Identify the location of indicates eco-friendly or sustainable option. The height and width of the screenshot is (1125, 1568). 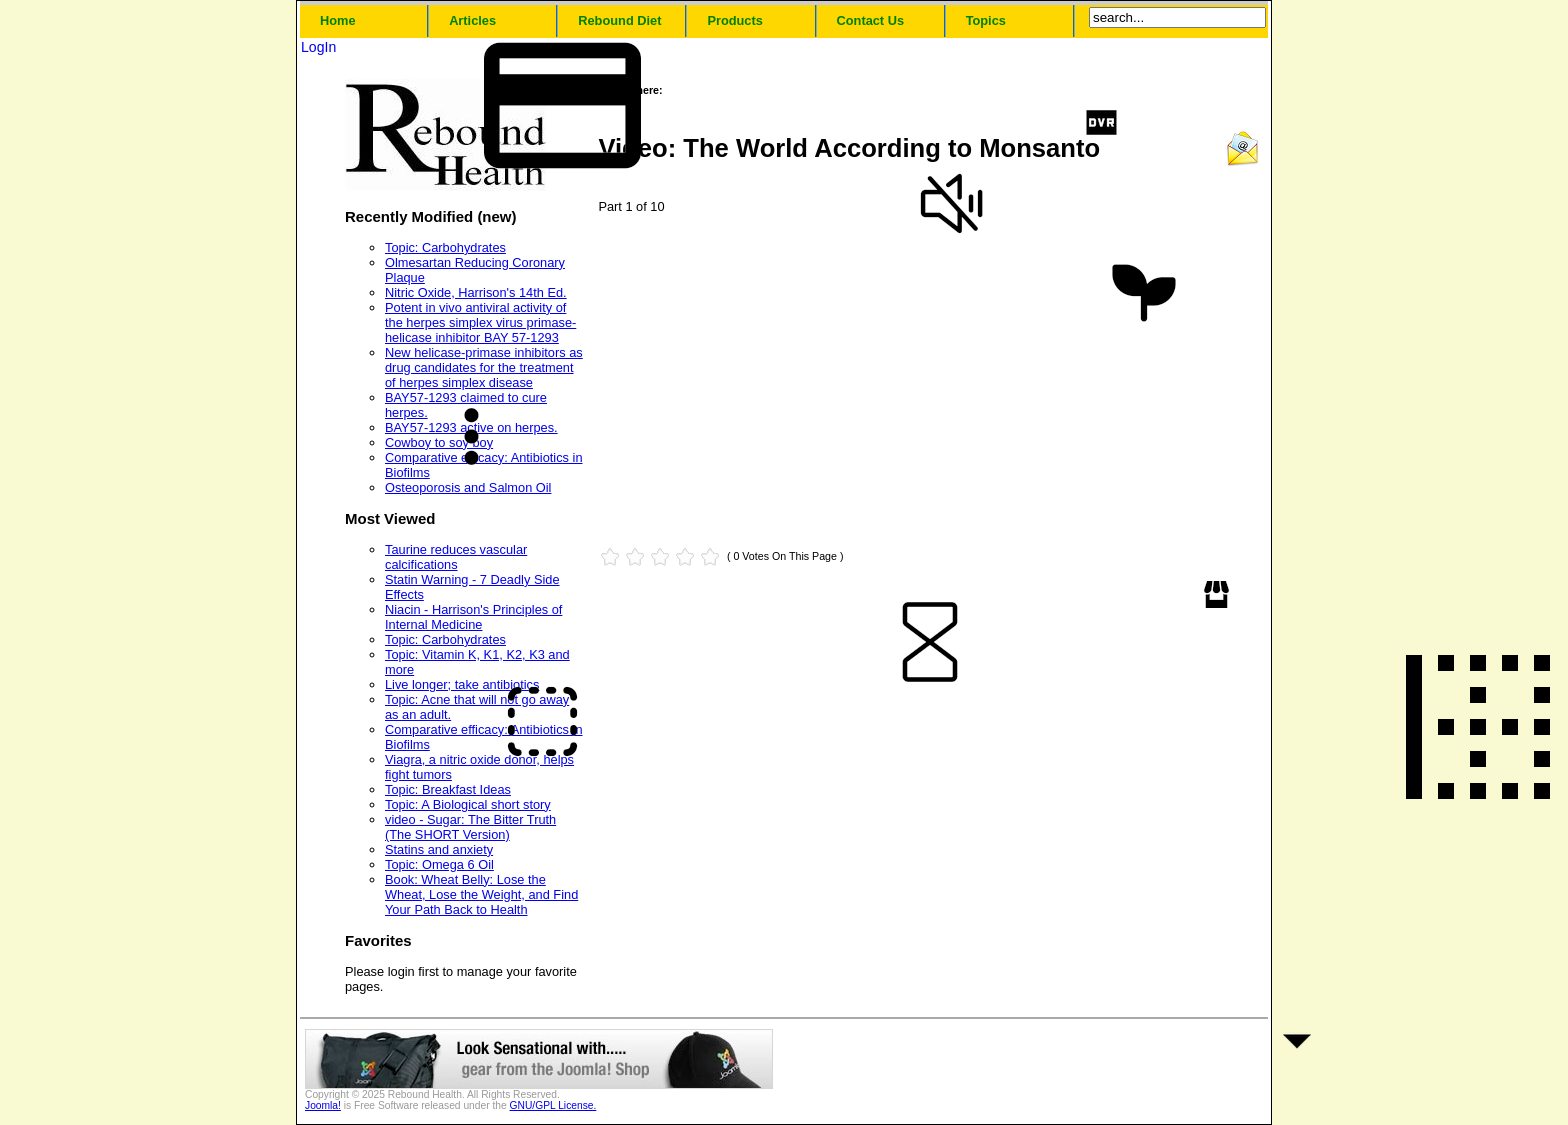
(1144, 293).